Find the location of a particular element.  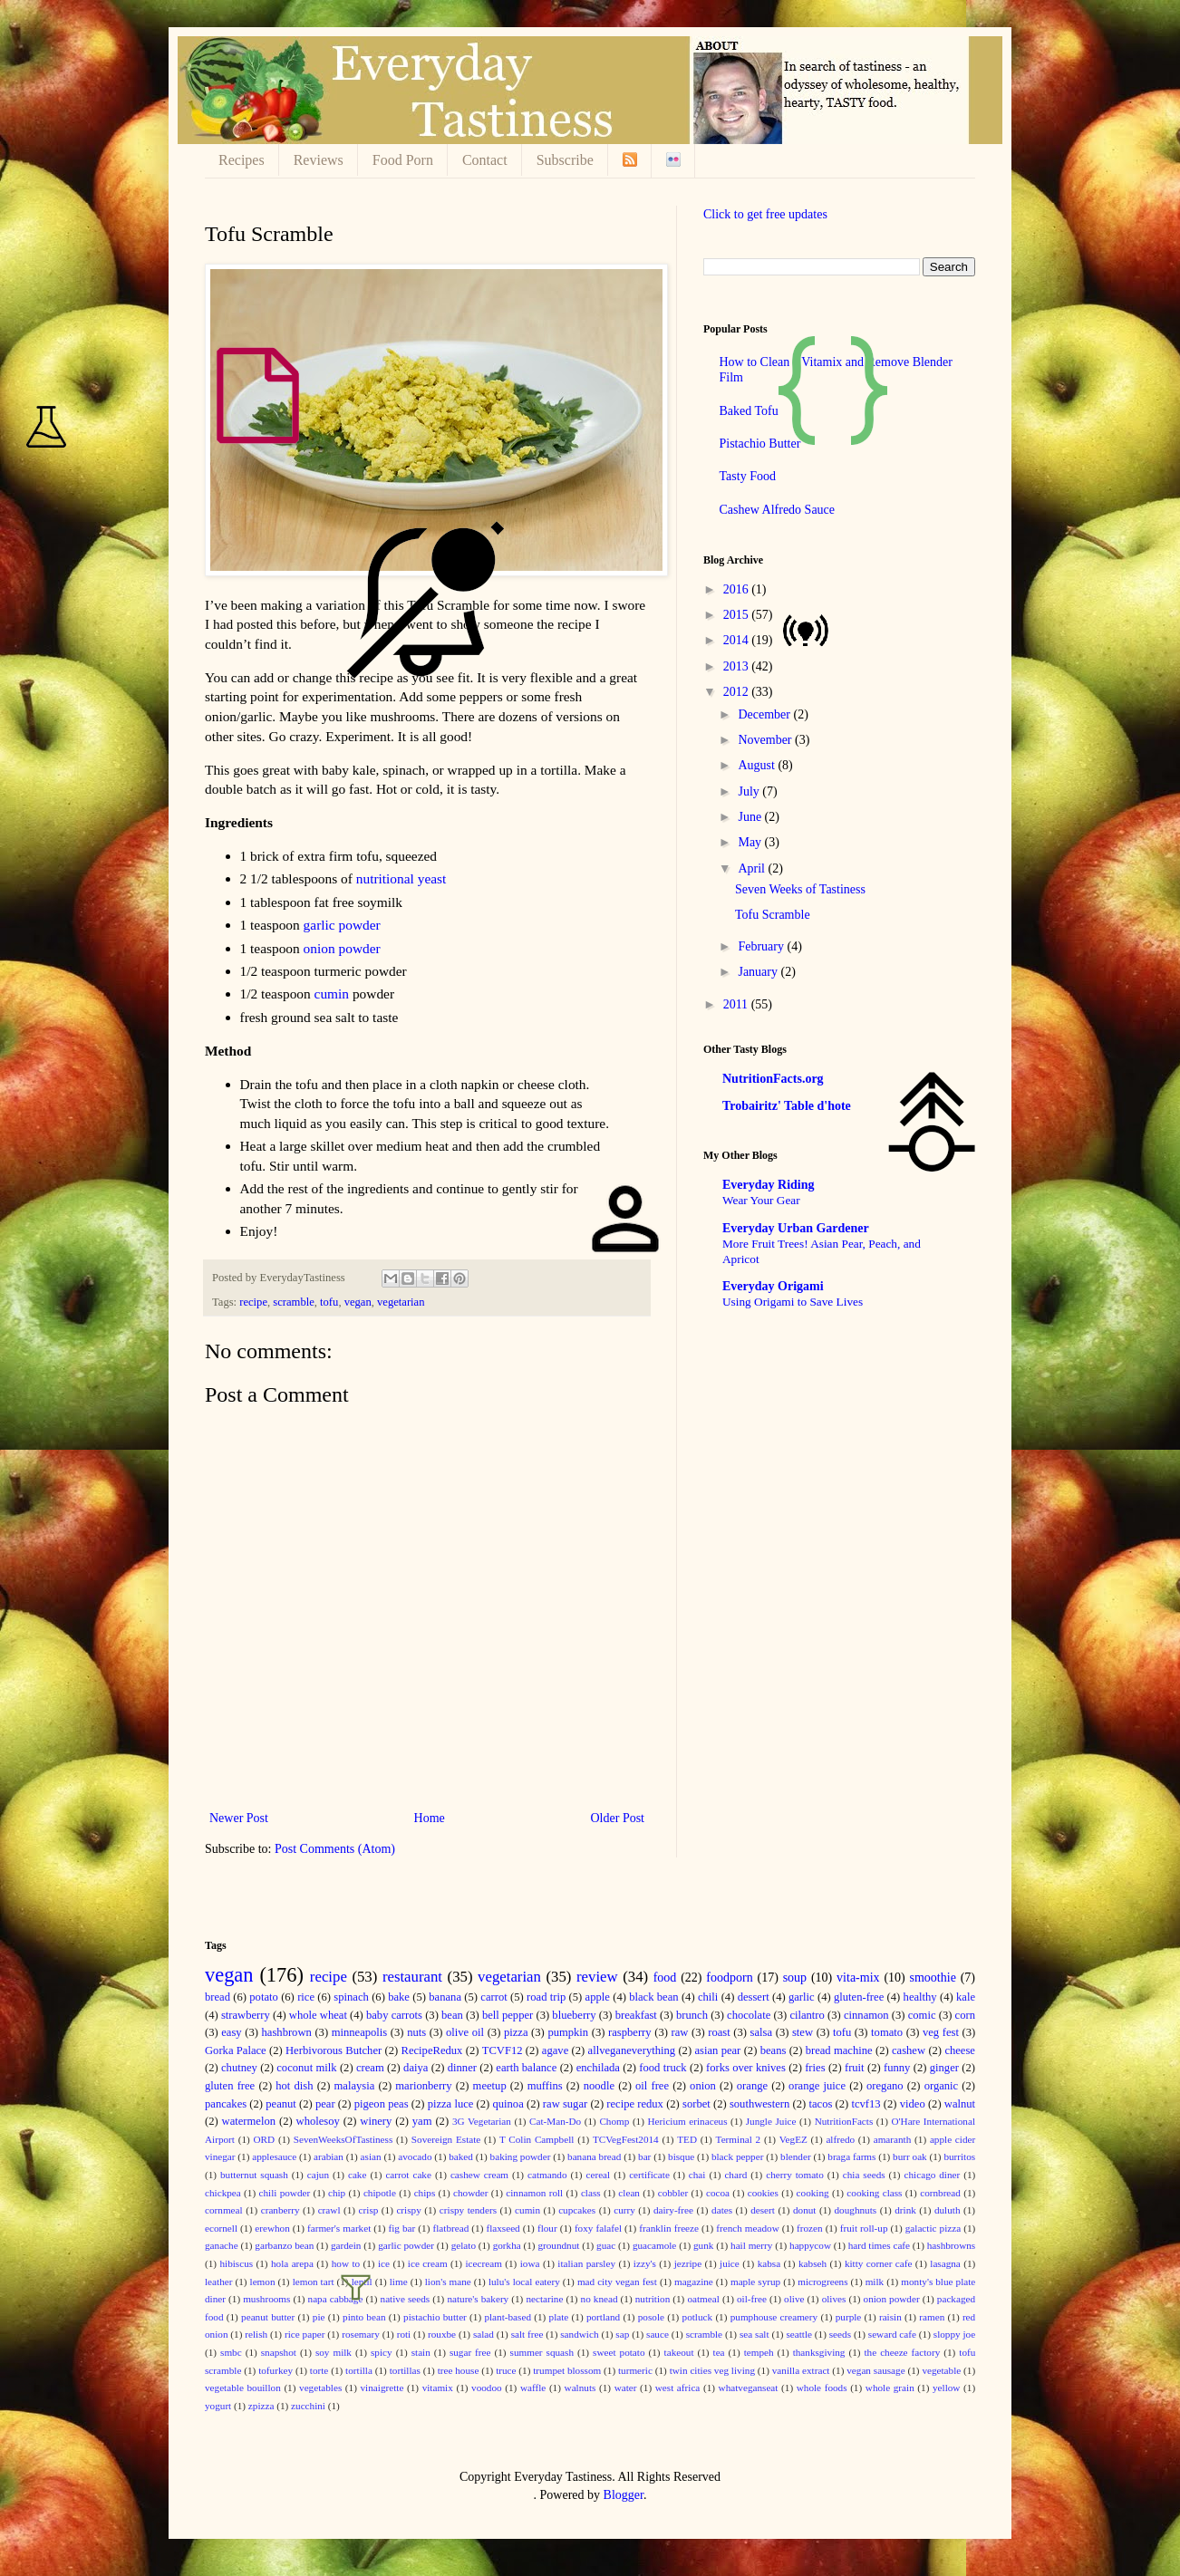

notifications are muted but unread alerts exist is located at coordinates (421, 602).